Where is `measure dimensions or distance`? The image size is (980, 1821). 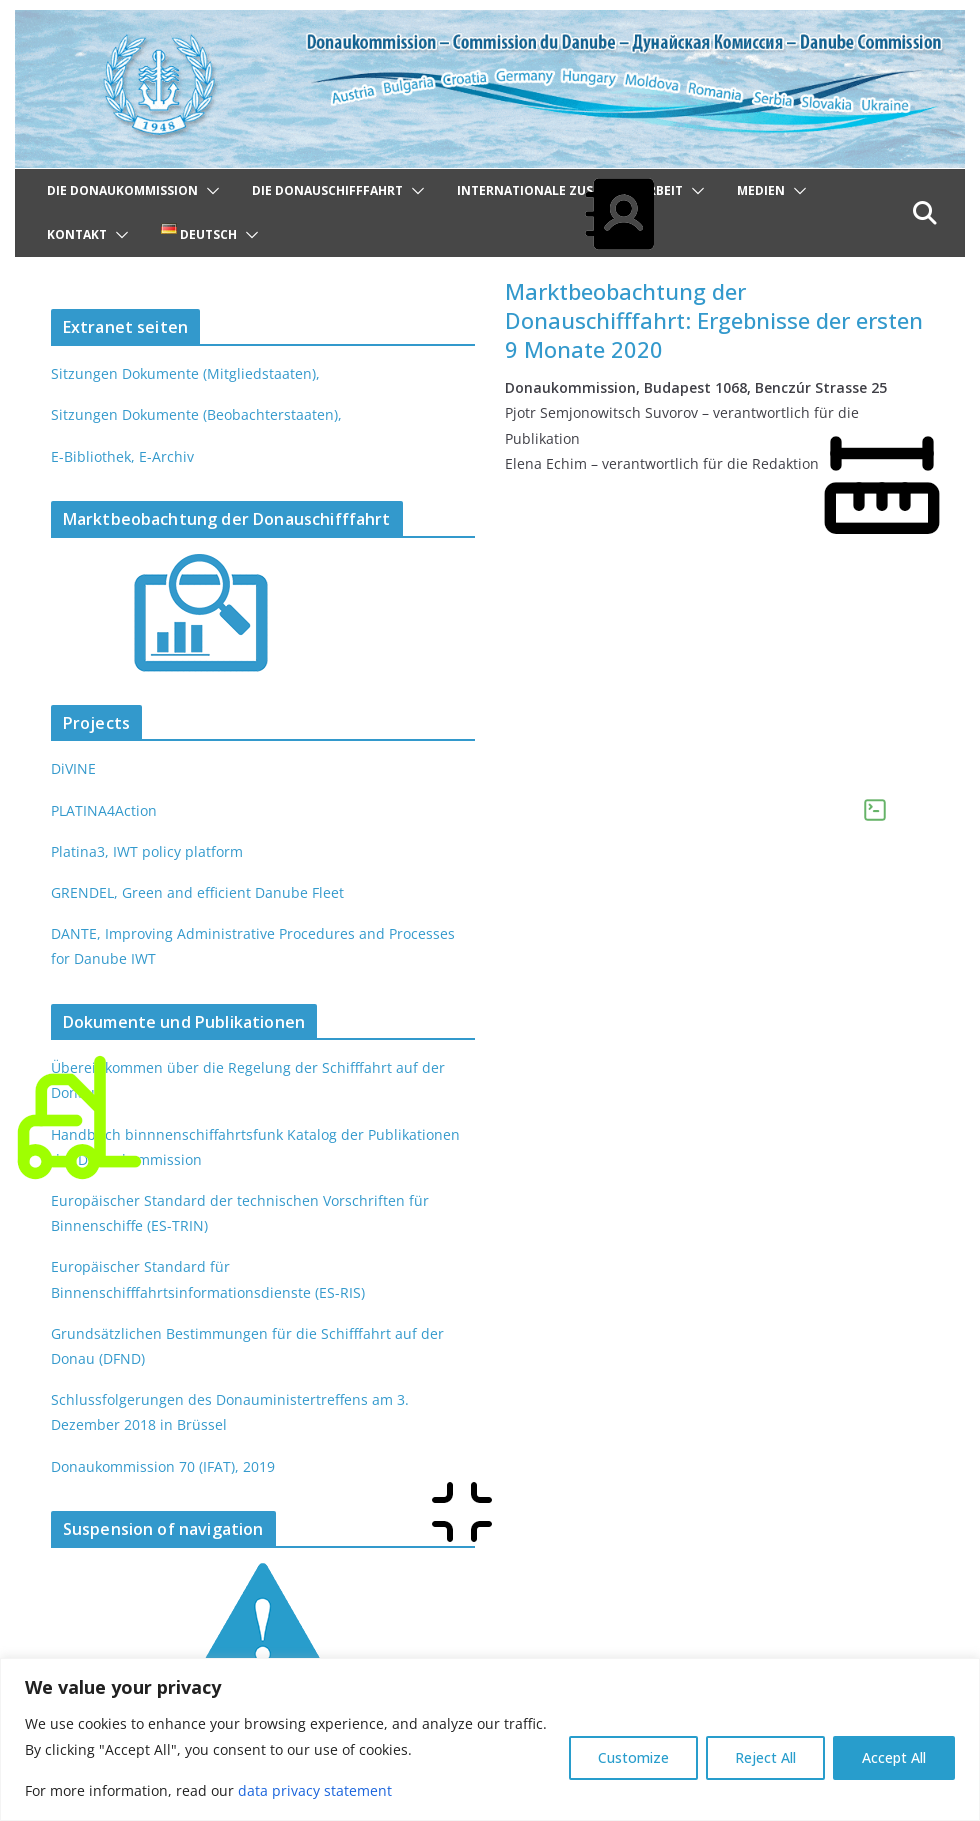 measure dimensions or distance is located at coordinates (882, 488).